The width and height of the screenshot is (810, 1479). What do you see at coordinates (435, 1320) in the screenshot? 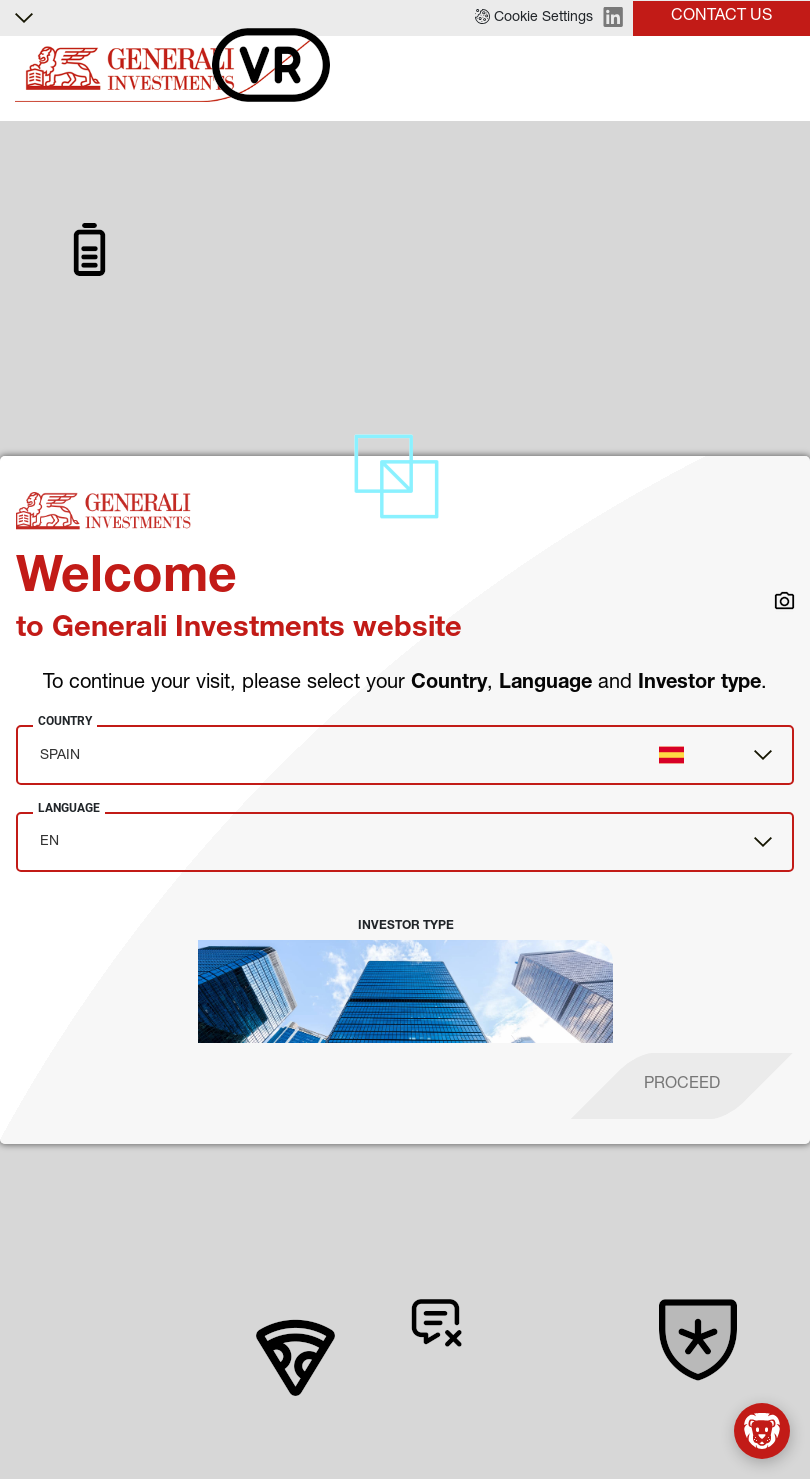
I see `delete a message or conversation` at bounding box center [435, 1320].